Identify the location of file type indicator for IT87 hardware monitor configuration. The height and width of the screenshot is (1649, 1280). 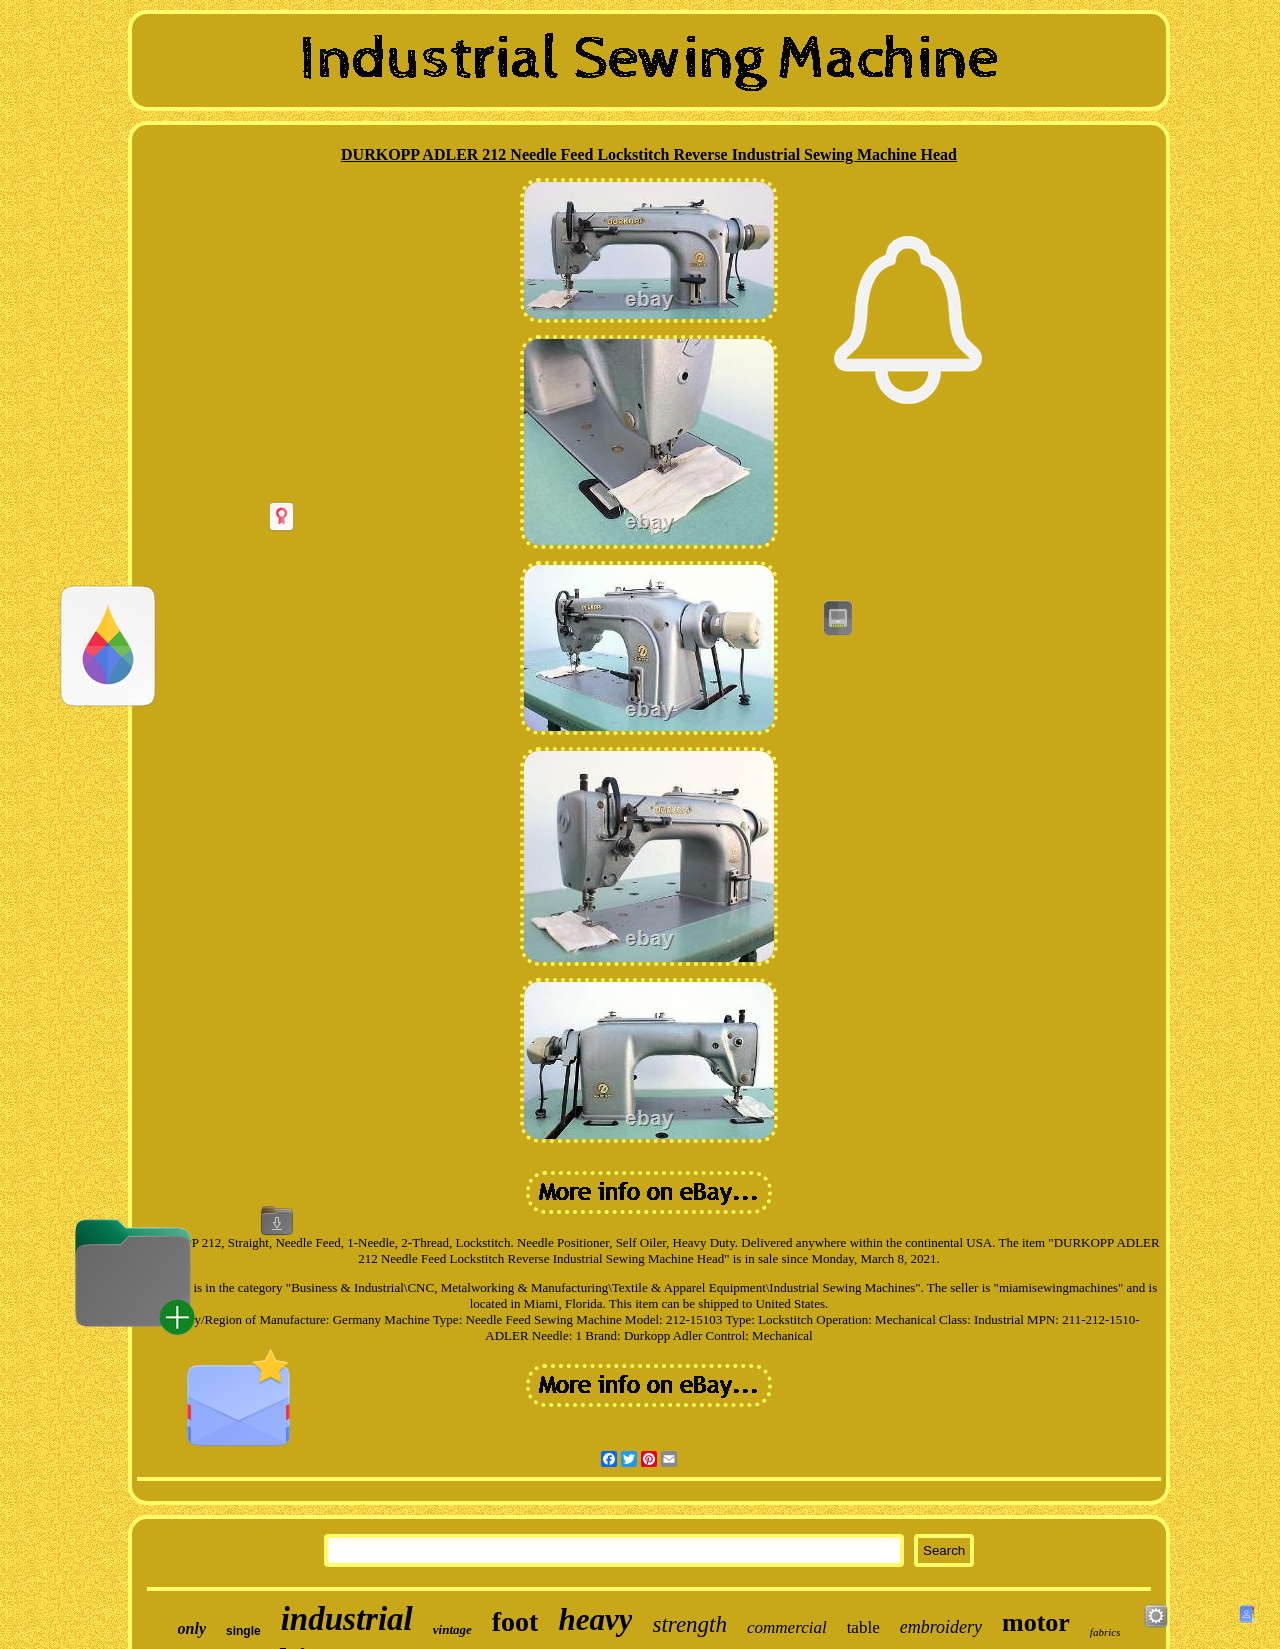
(108, 646).